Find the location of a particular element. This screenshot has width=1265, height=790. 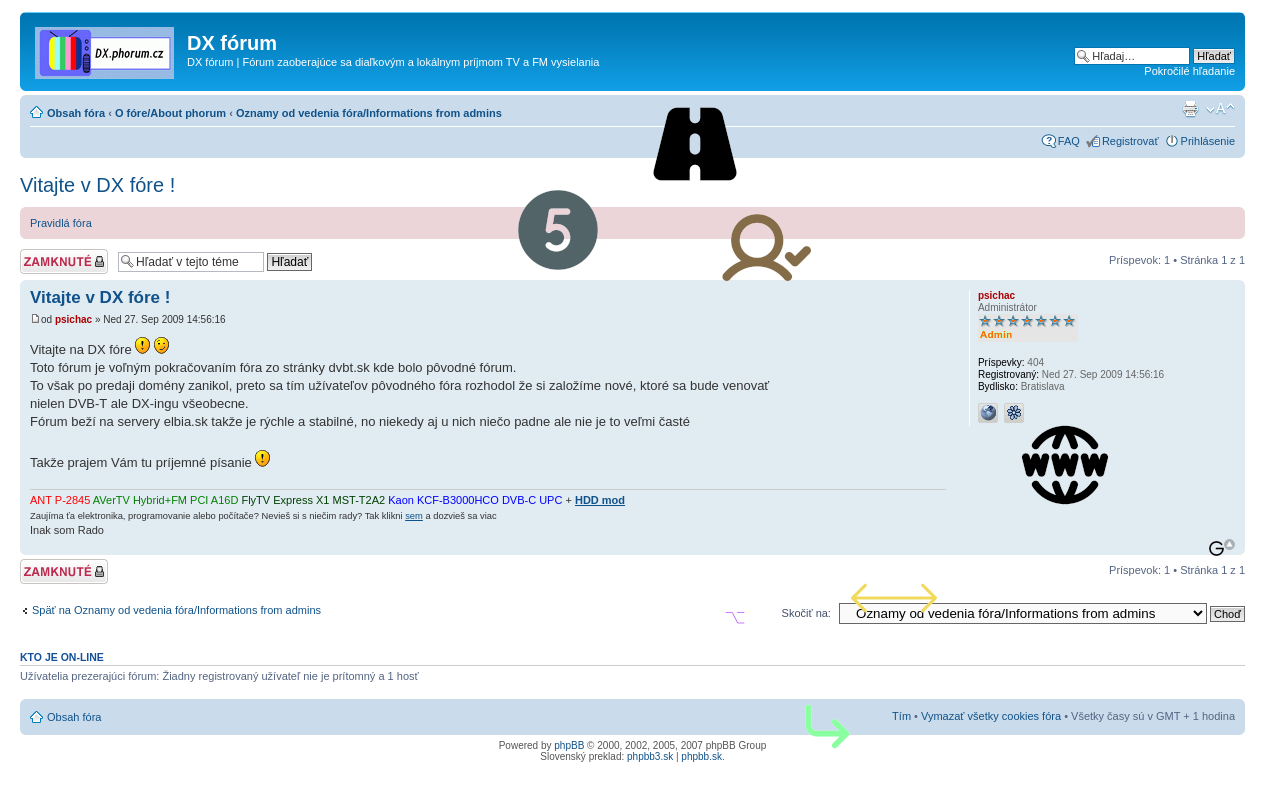

user verified or approved is located at coordinates (764, 250).